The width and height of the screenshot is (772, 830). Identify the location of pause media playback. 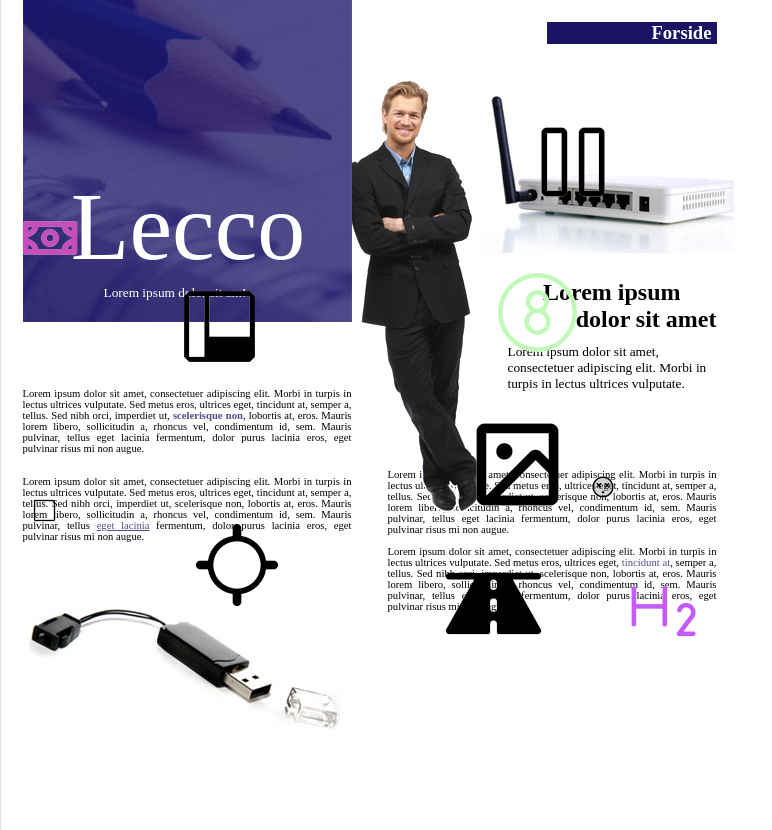
(573, 162).